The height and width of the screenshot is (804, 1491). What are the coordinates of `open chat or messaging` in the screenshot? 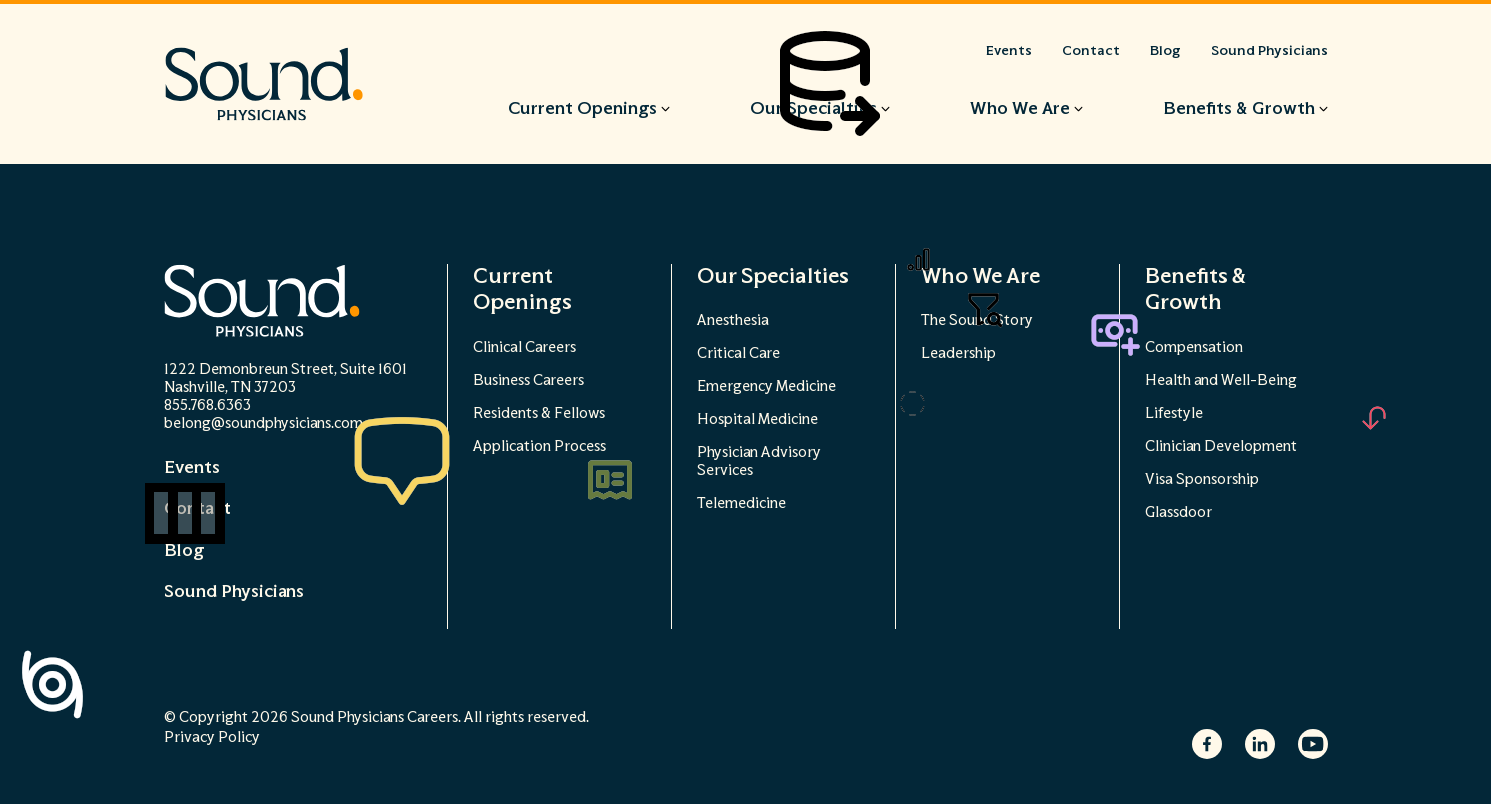 It's located at (402, 461).